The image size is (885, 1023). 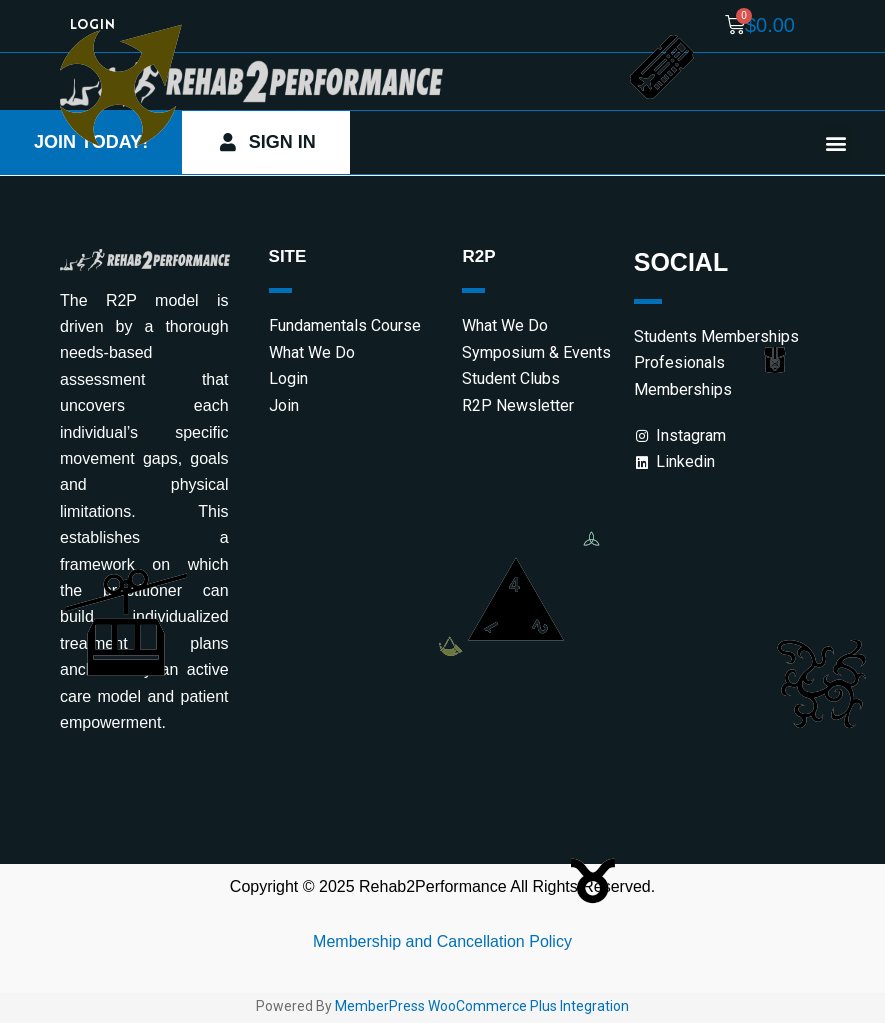 What do you see at coordinates (126, 629) in the screenshot?
I see `access cable car or ropeway transportation info` at bounding box center [126, 629].